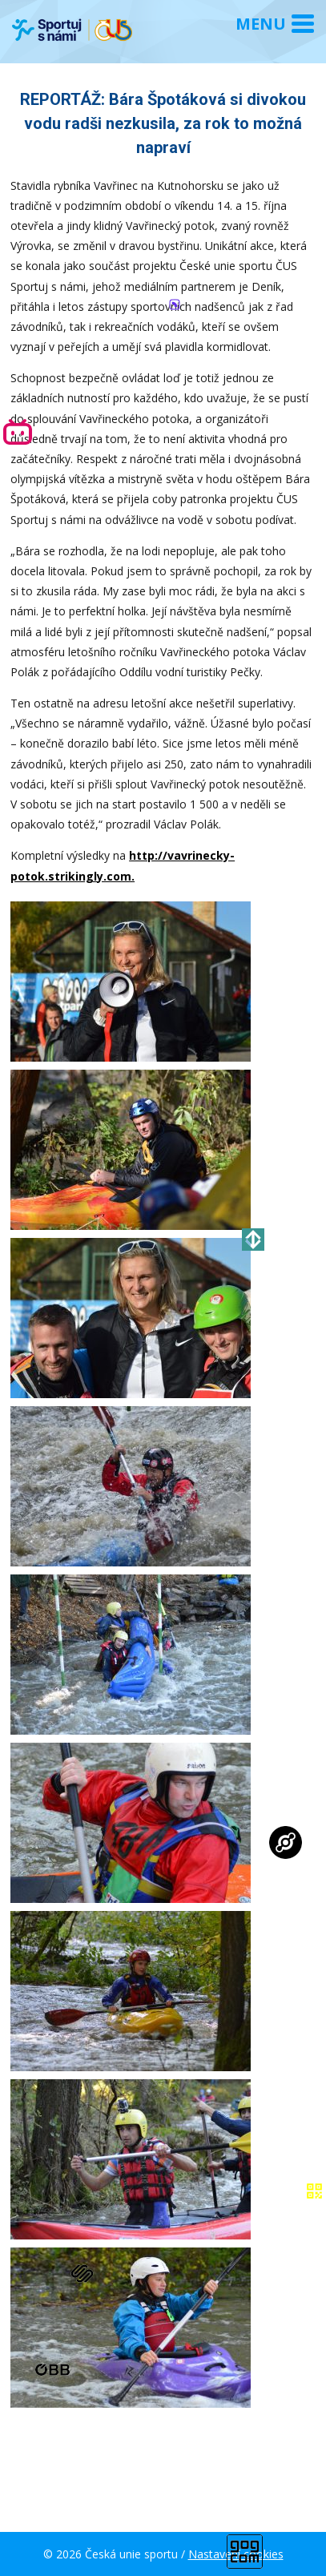 This screenshot has width=326, height=2576. What do you see at coordinates (285, 1842) in the screenshot?
I see `open the Helium network app` at bounding box center [285, 1842].